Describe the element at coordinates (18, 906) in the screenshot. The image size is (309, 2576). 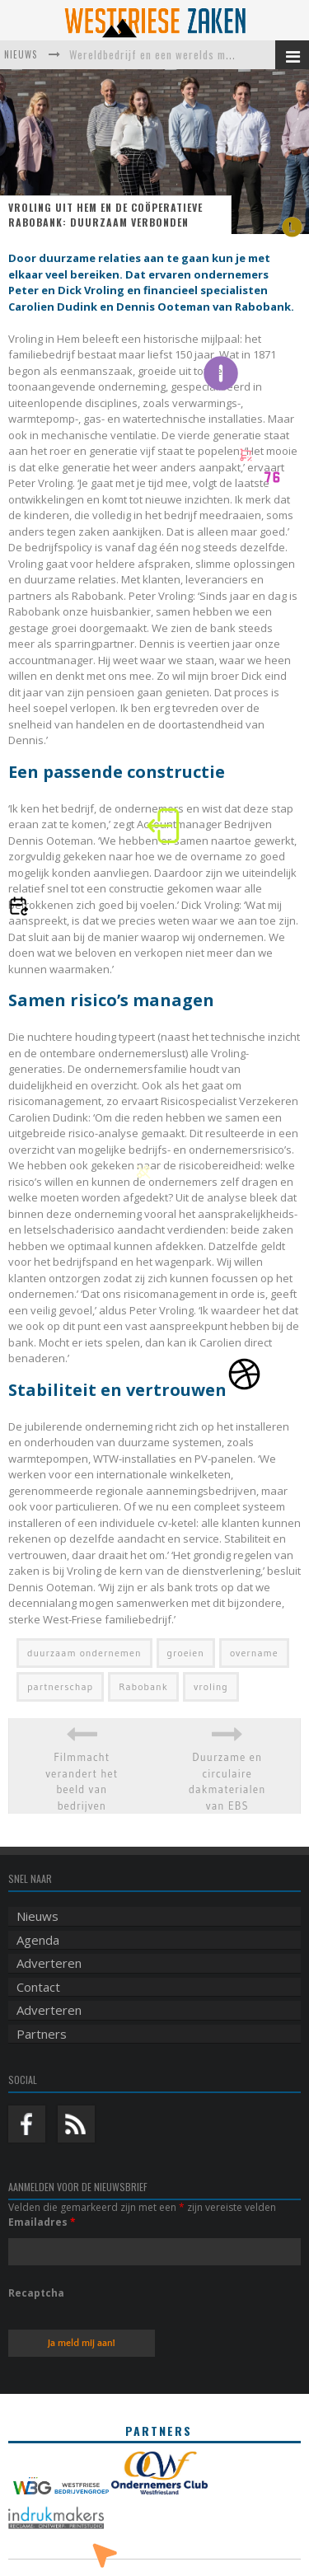
I see `set up a recurring event` at that location.